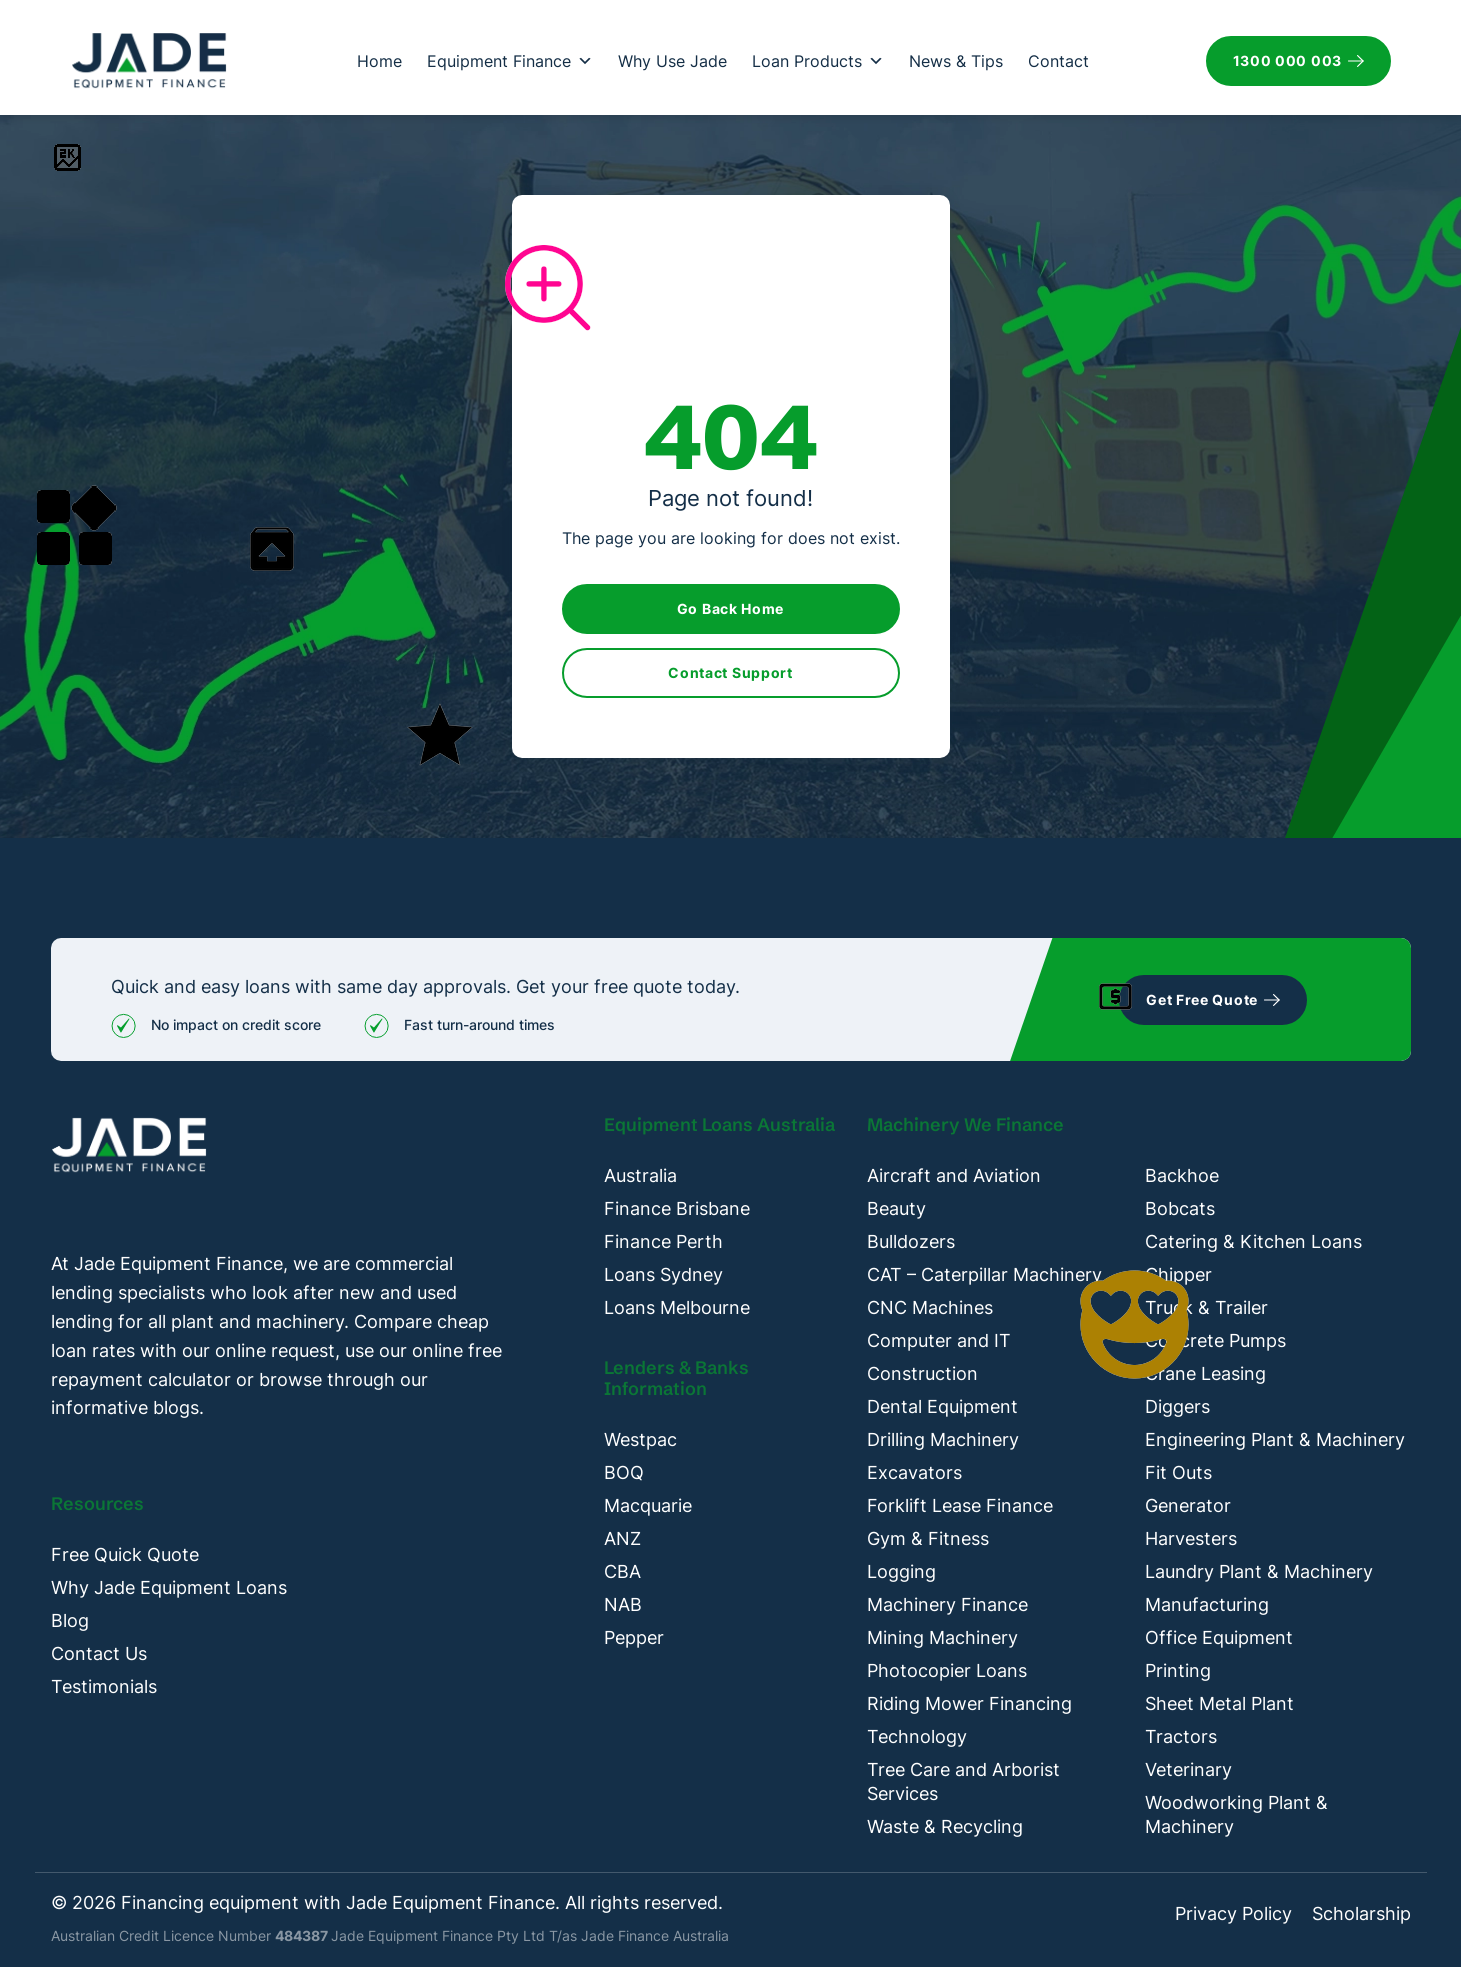 This screenshot has height=1967, width=1461. What do you see at coordinates (1115, 996) in the screenshot?
I see `find nearby ATMs or cash machines` at bounding box center [1115, 996].